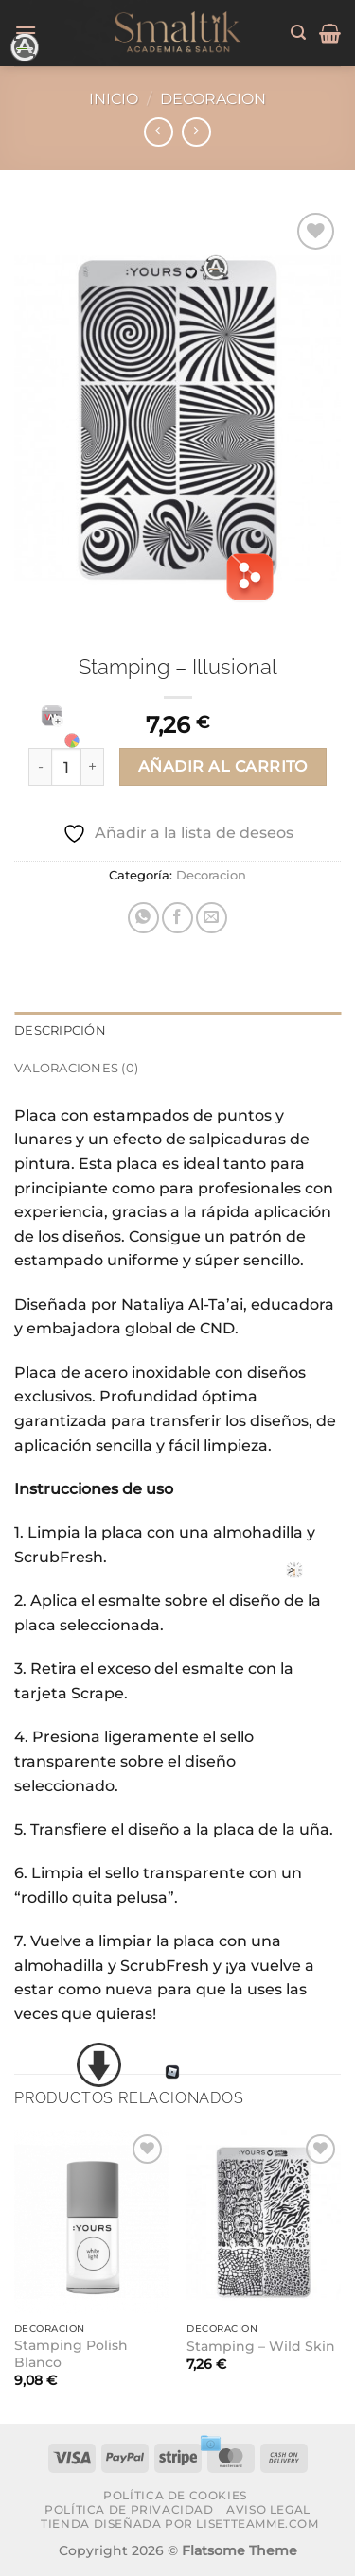 The height and width of the screenshot is (2576, 355). I want to click on create a new virtual machine, so click(52, 716).